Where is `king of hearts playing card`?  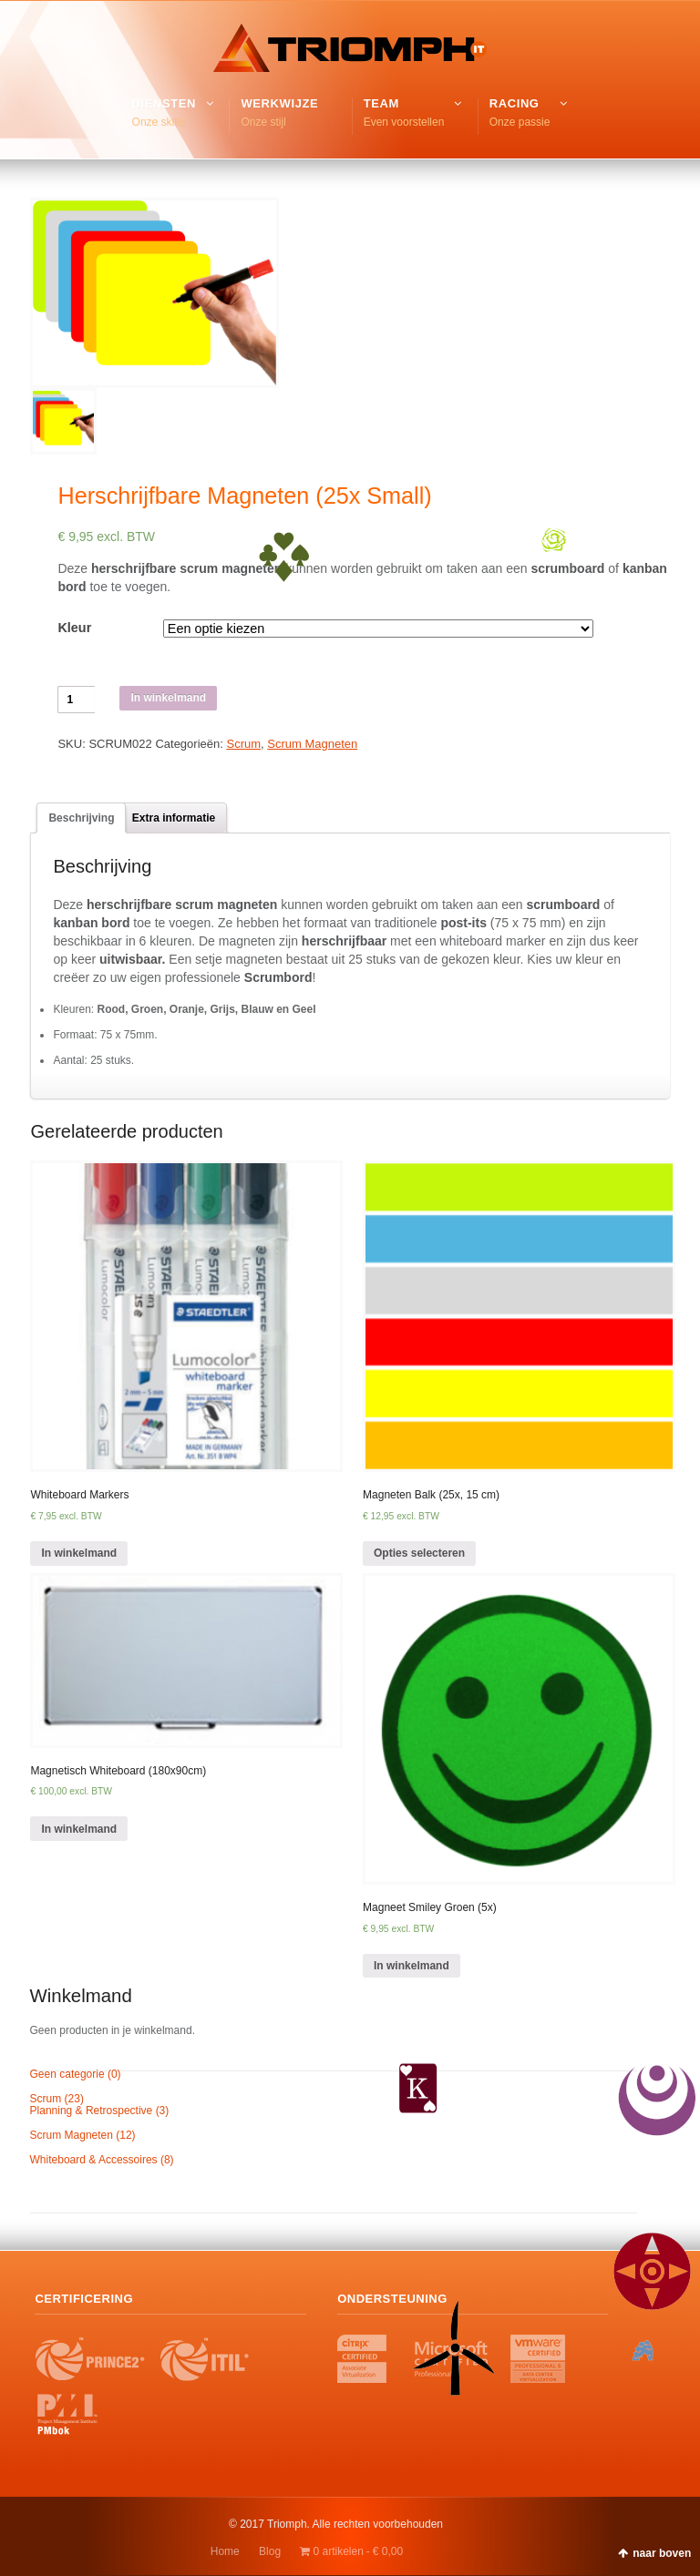
king of hearts playing card is located at coordinates (417, 2088).